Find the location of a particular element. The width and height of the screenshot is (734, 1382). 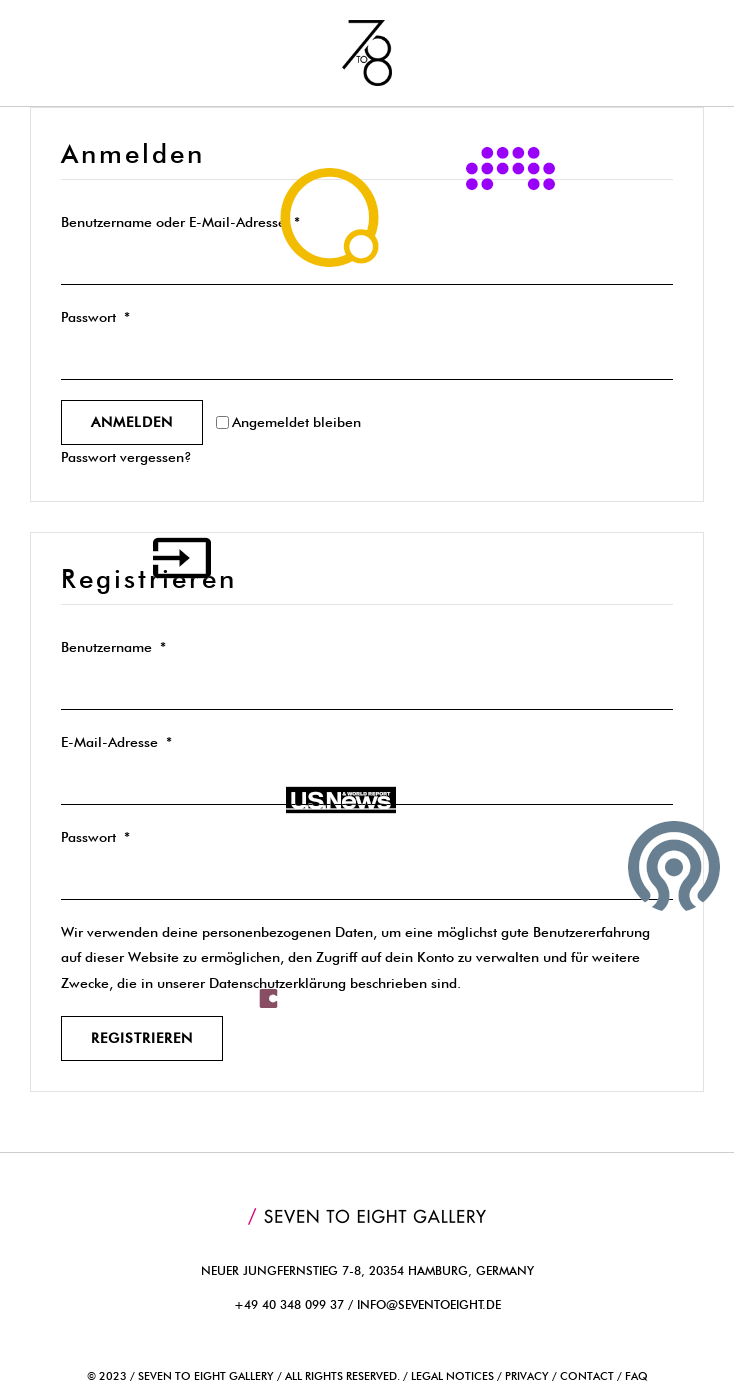

open coda document is located at coordinates (268, 998).